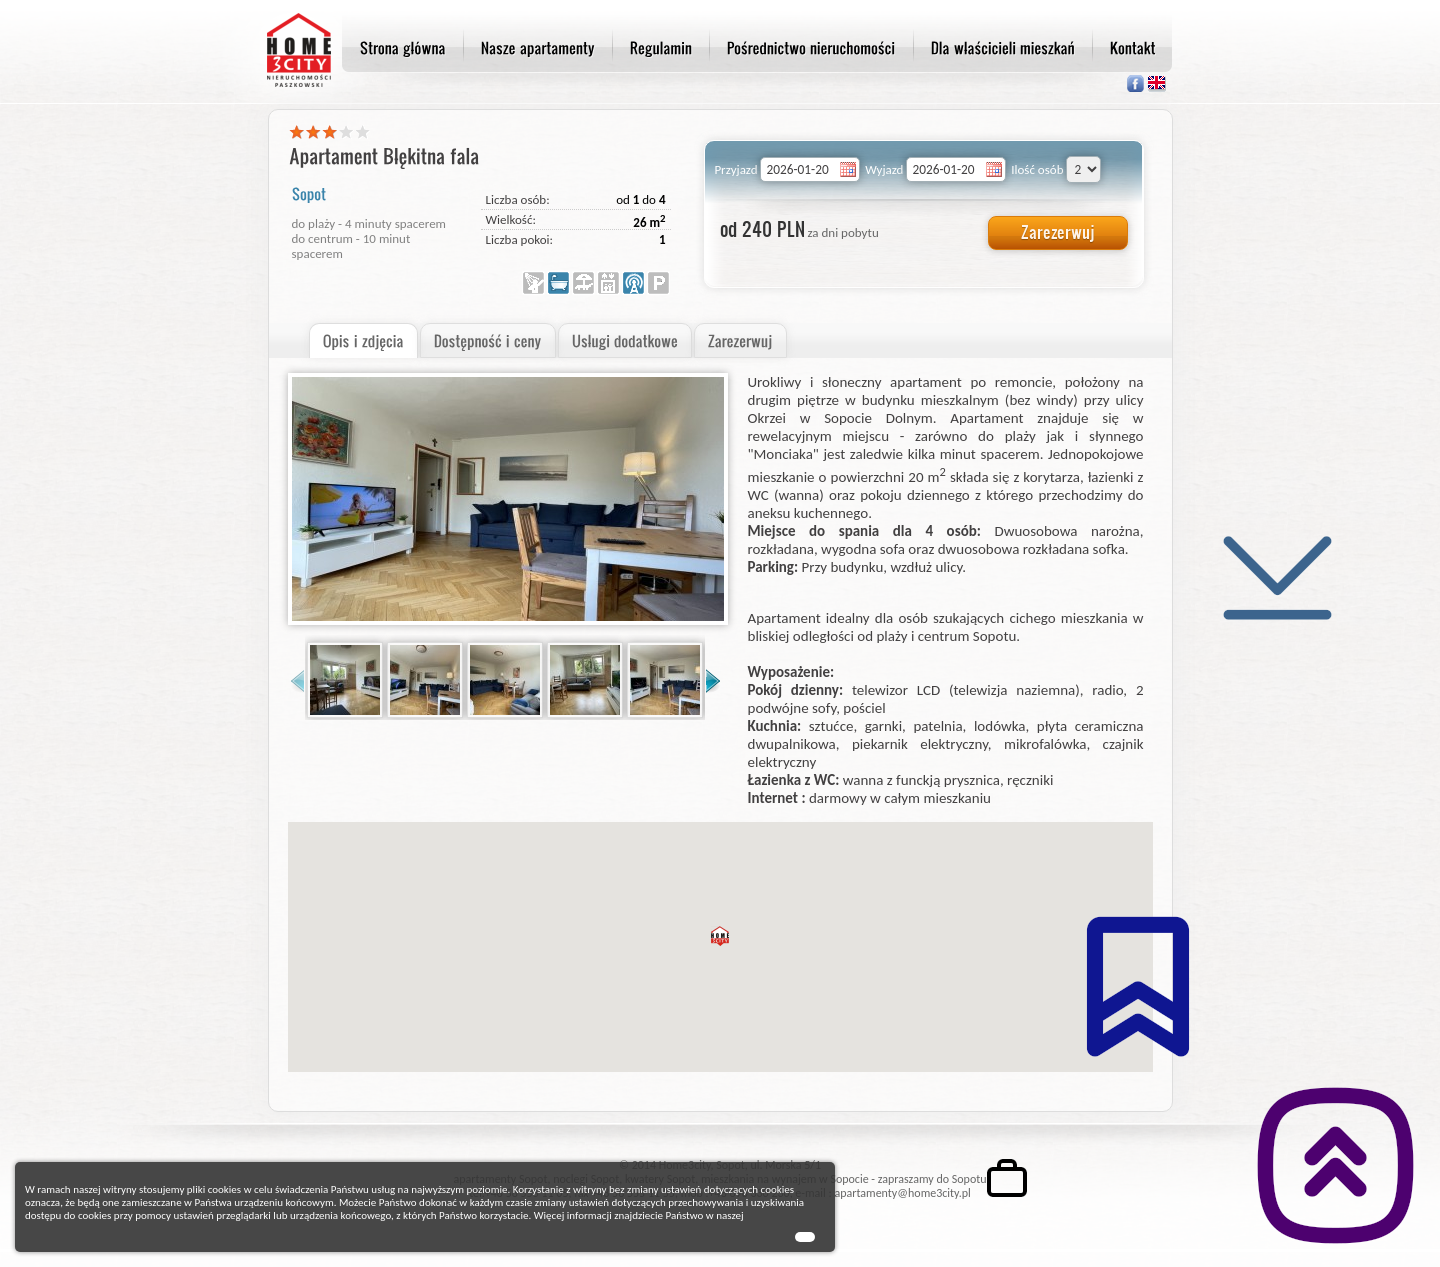 The width and height of the screenshot is (1440, 1267). Describe the element at coordinates (1007, 1179) in the screenshot. I see `access work or business documents` at that location.